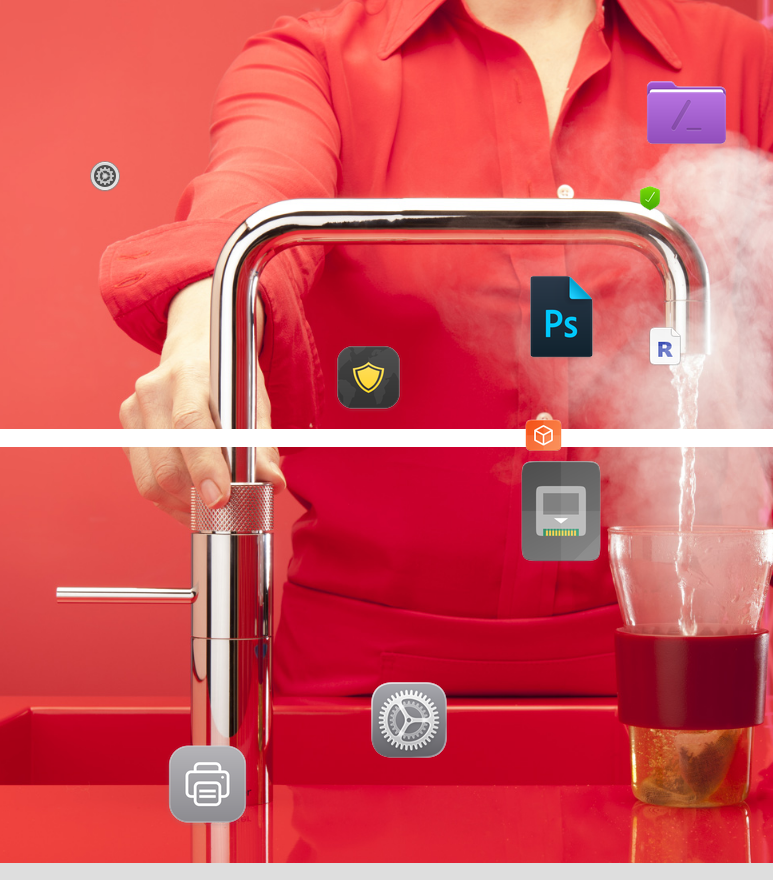  I want to click on access the root directory, so click(686, 112).